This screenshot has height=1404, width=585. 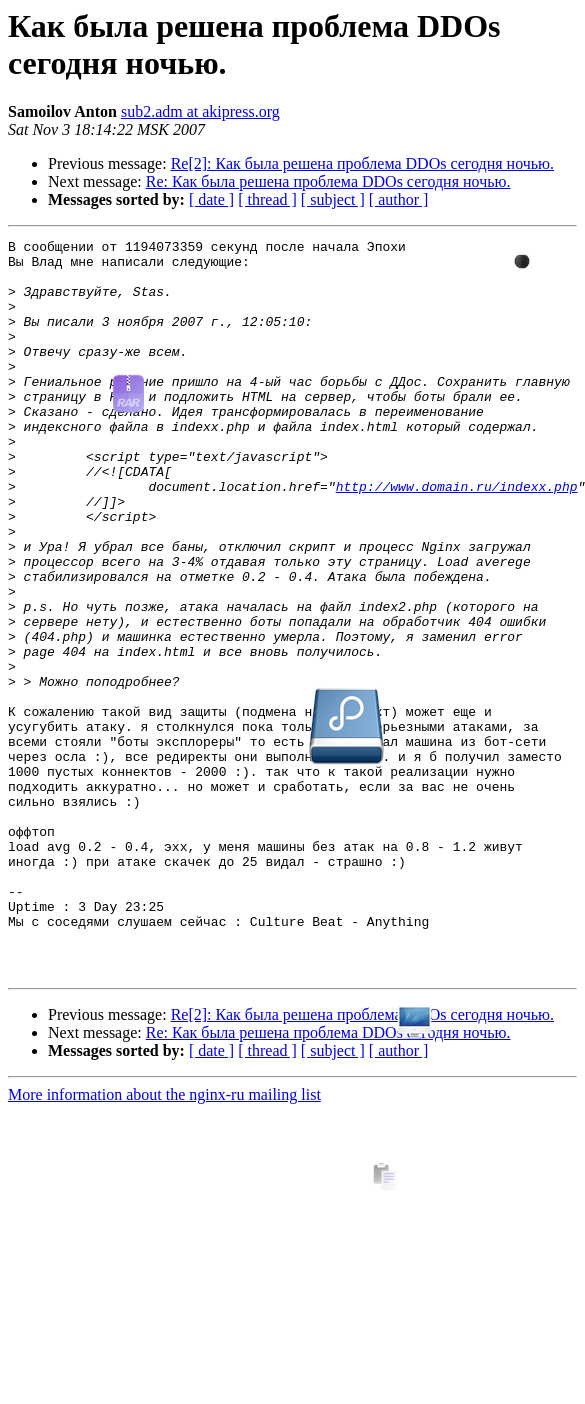 What do you see at coordinates (346, 728) in the screenshot?
I see `Promise Technology storage device or RAID controller` at bounding box center [346, 728].